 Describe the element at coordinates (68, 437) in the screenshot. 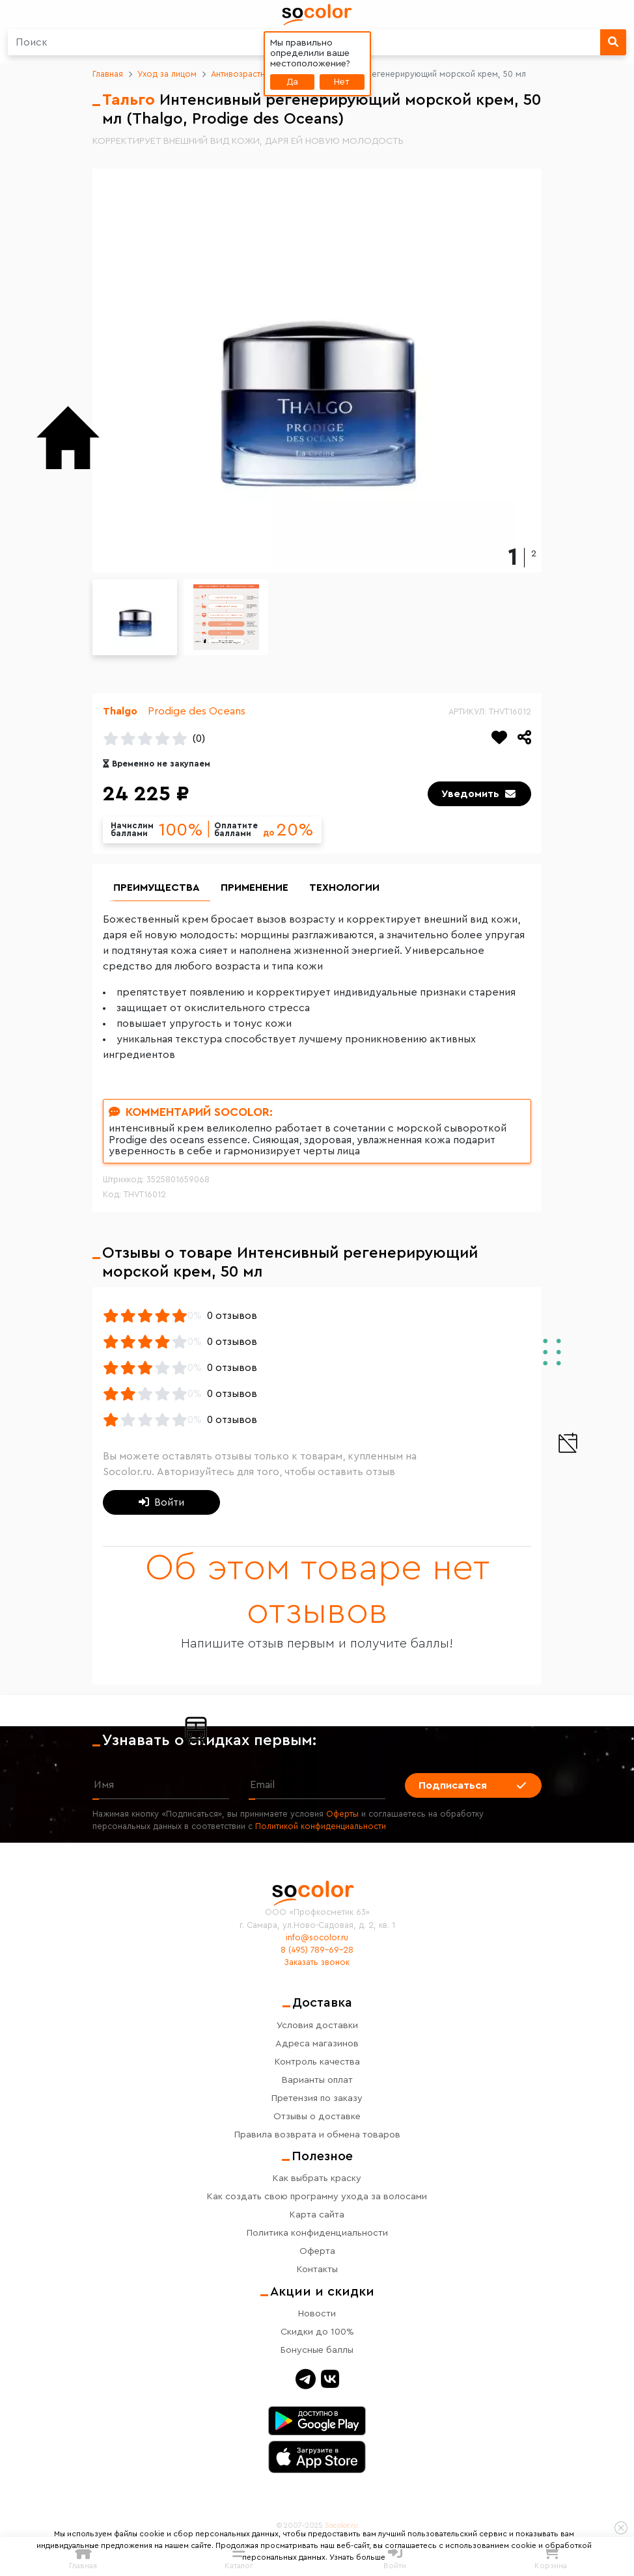

I see `navigate to the home screen` at that location.